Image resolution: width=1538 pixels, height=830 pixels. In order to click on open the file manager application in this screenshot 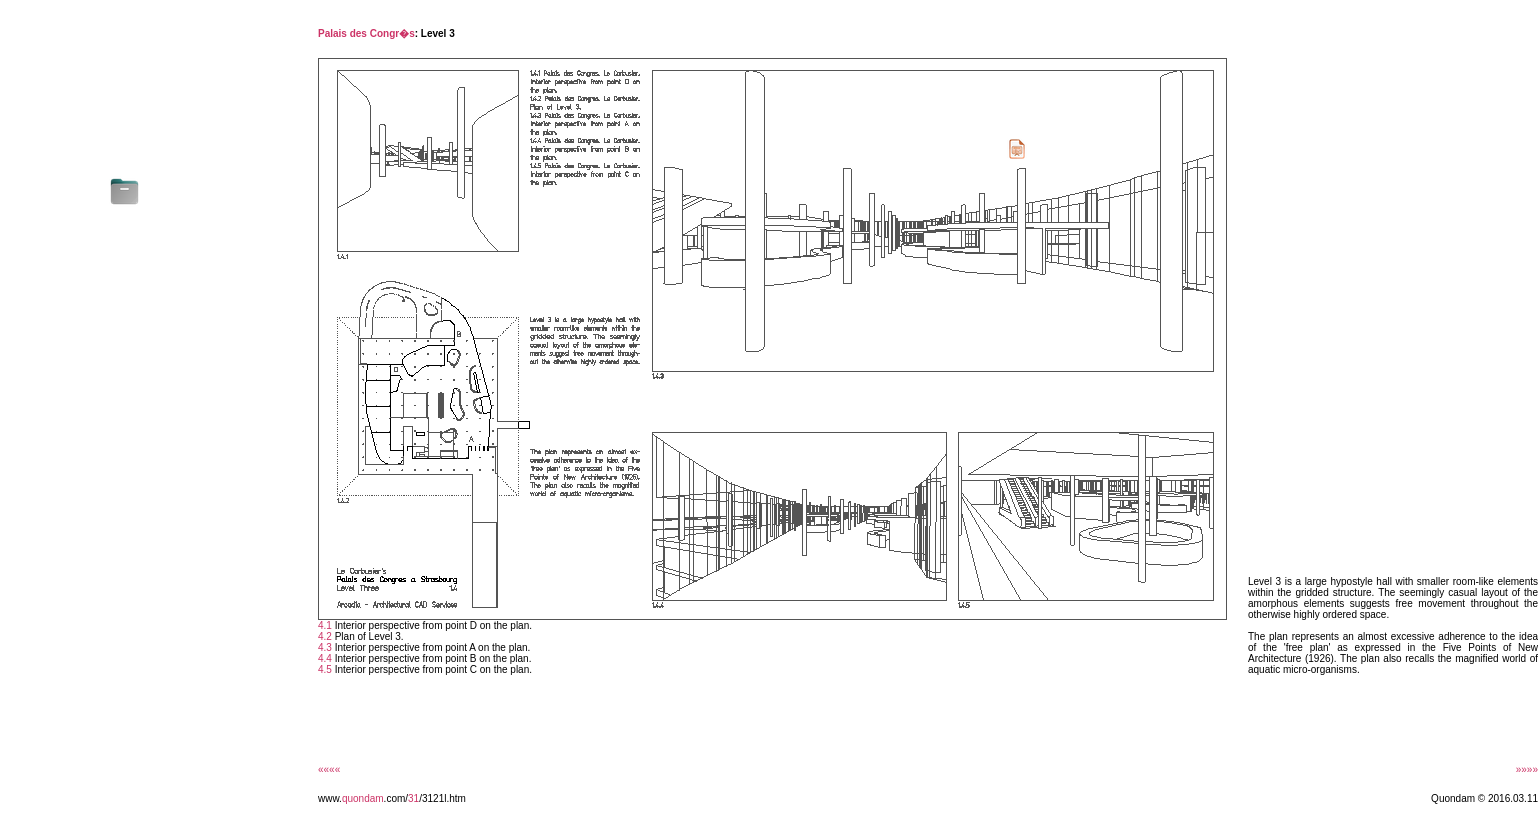, I will do `click(124, 191)`.